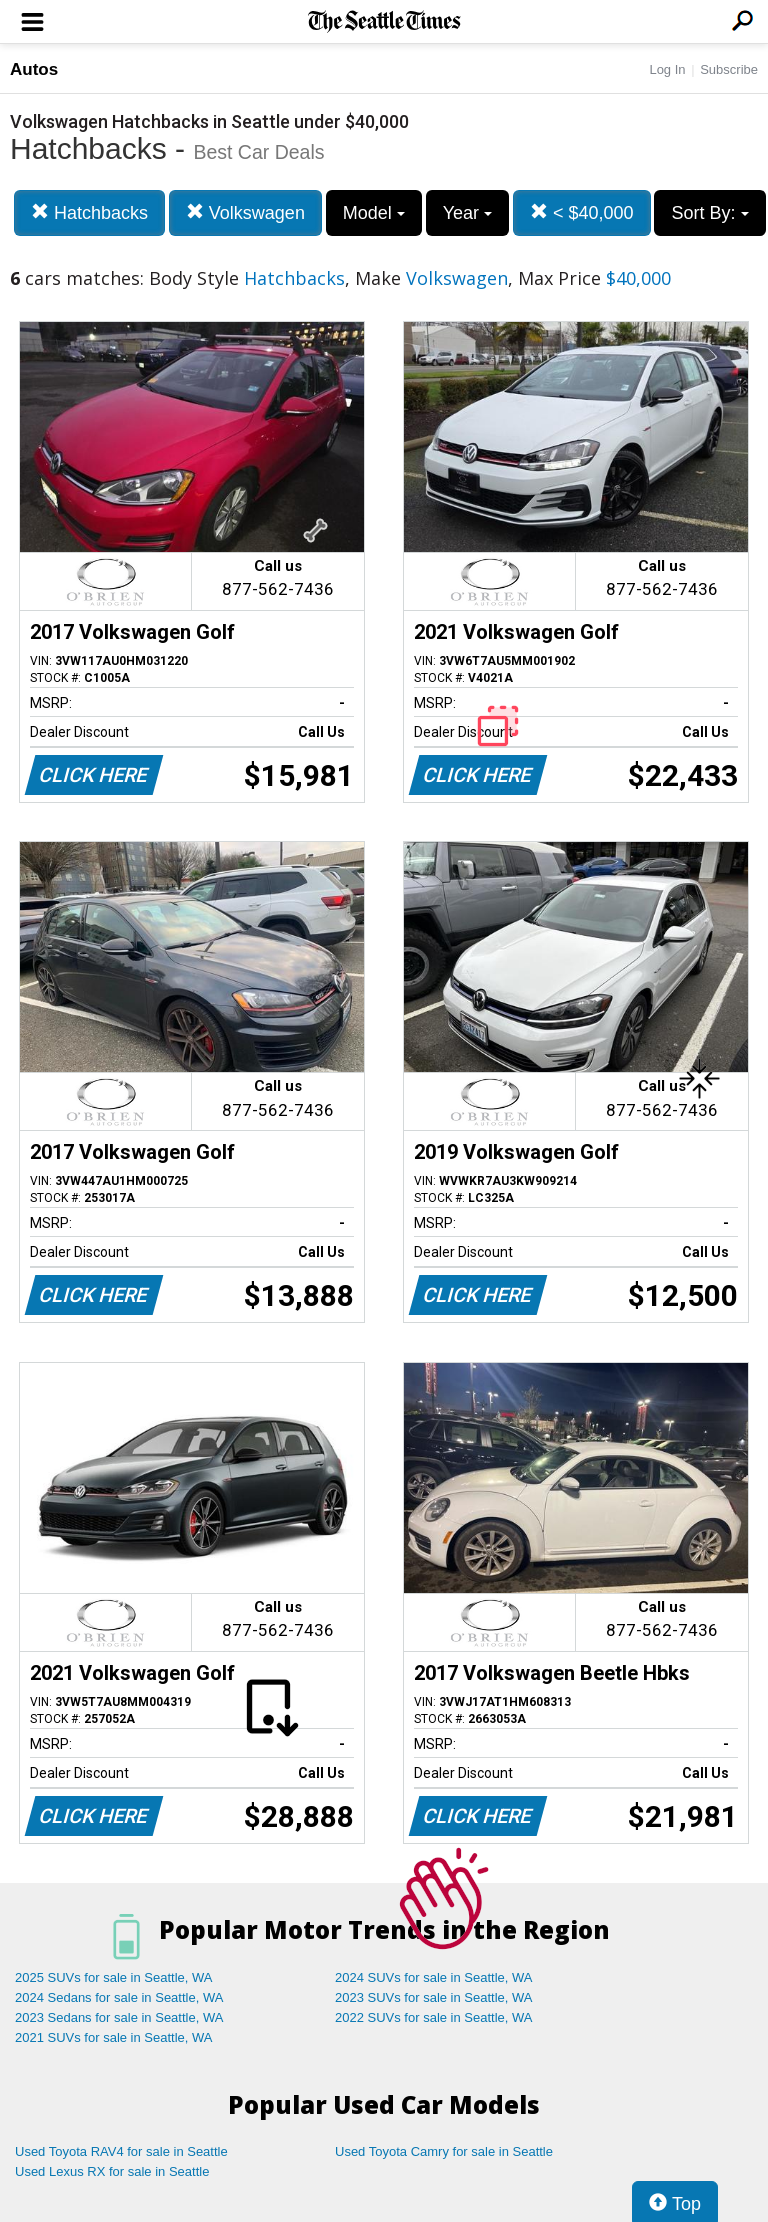 This screenshot has width=768, height=2222. Describe the element at coordinates (498, 726) in the screenshot. I see `select background layer` at that location.